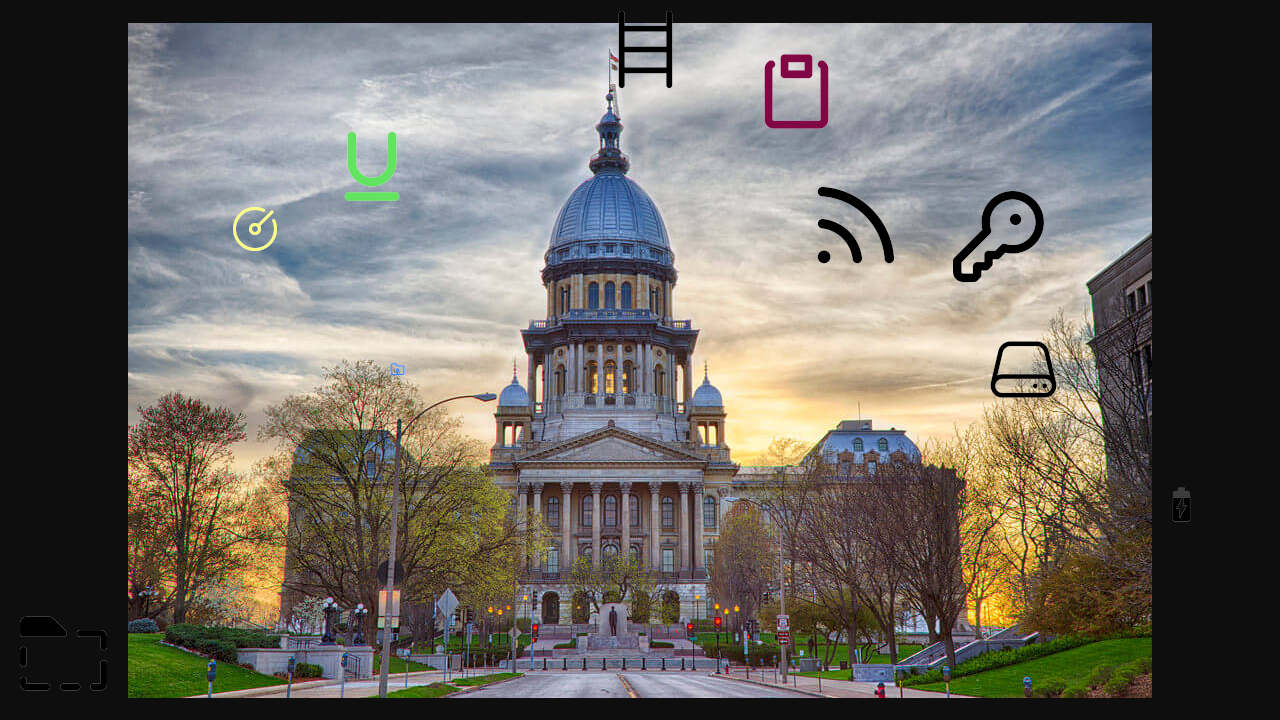 This screenshot has width=1280, height=720. What do you see at coordinates (372, 162) in the screenshot?
I see `apply underline formatting to selected text` at bounding box center [372, 162].